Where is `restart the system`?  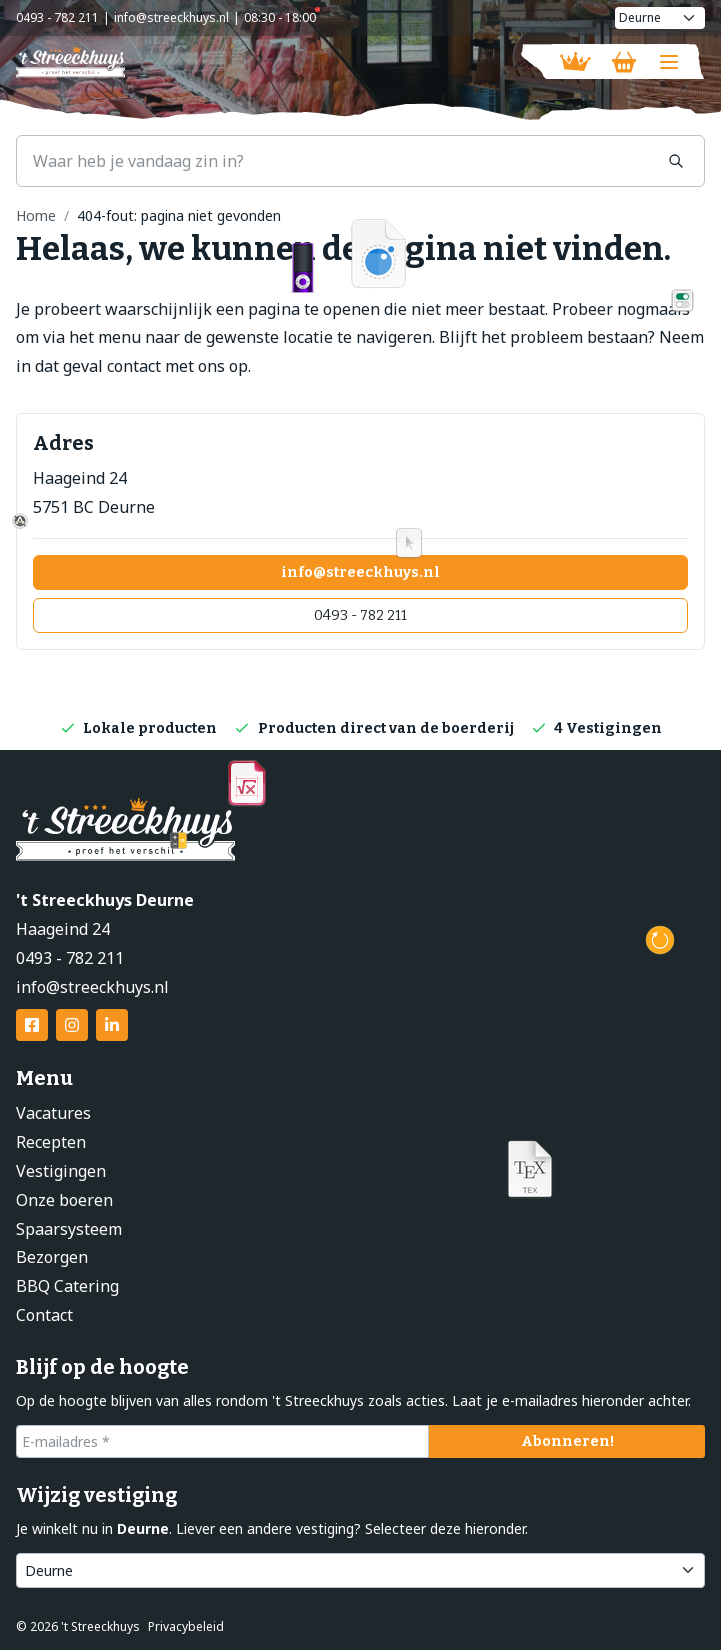
restart the system is located at coordinates (660, 940).